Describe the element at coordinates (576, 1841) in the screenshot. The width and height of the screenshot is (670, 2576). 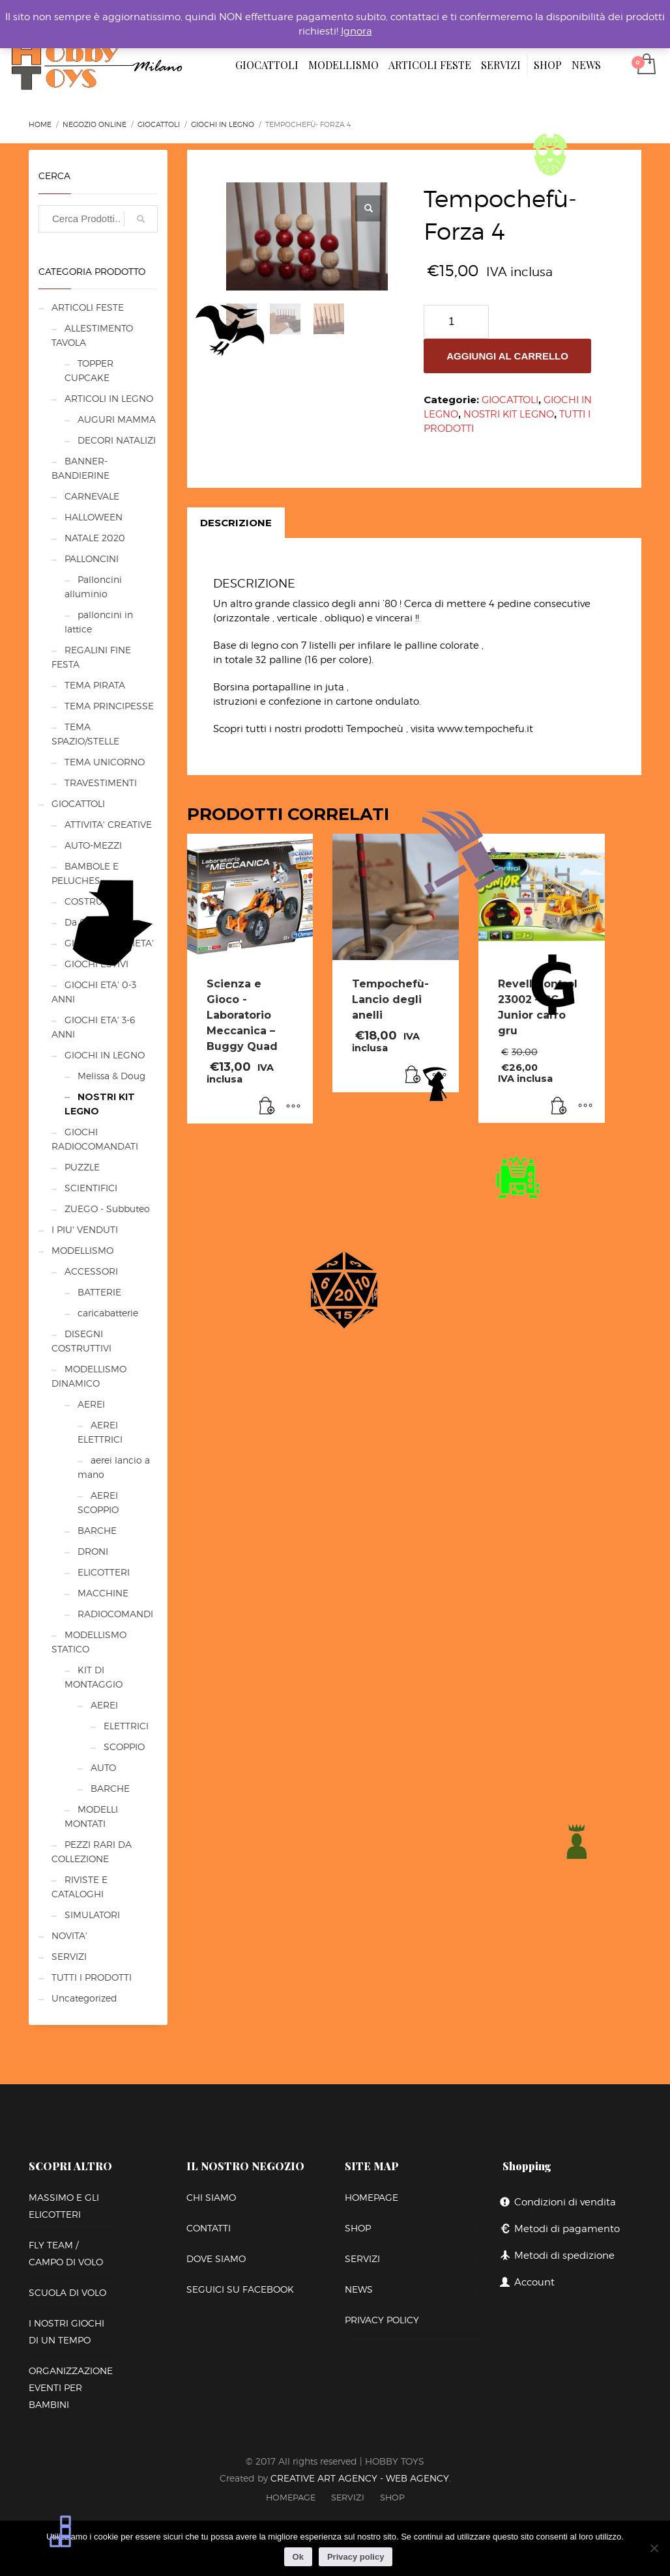
I see `indicates player with highest rank or score` at that location.